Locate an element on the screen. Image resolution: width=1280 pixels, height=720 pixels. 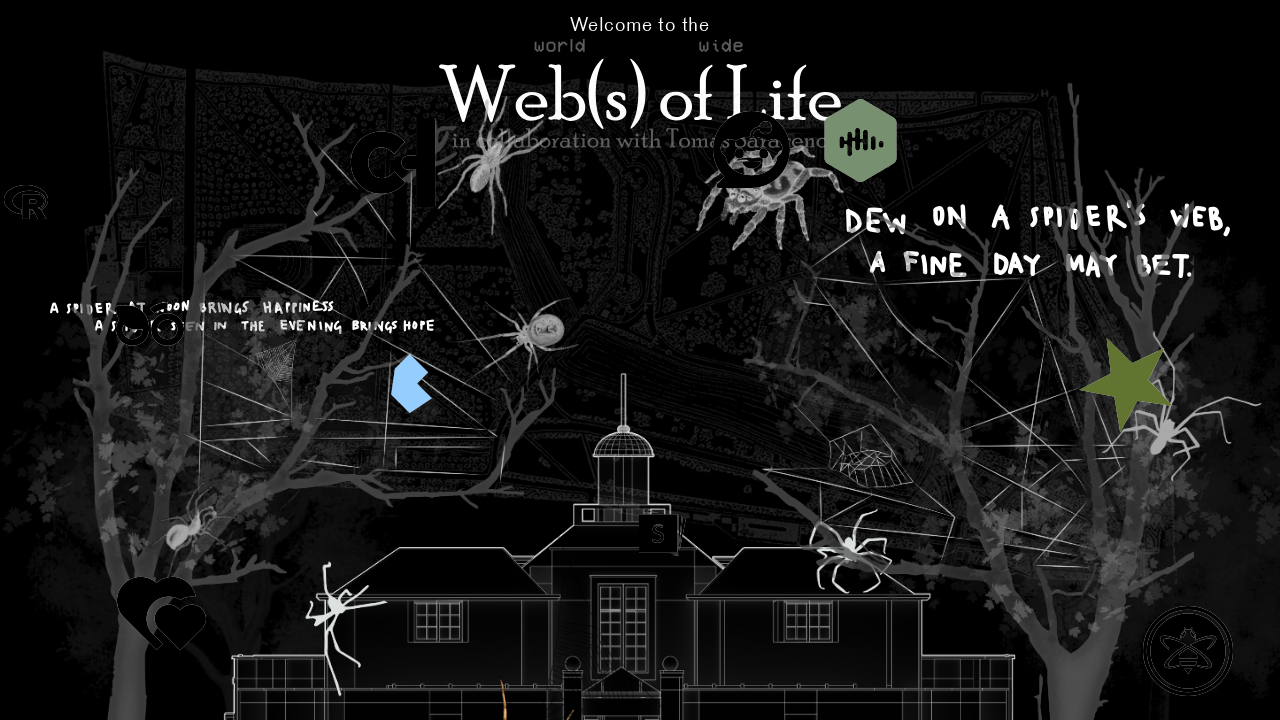
castorama home improvement store logo is located at coordinates (393, 163).